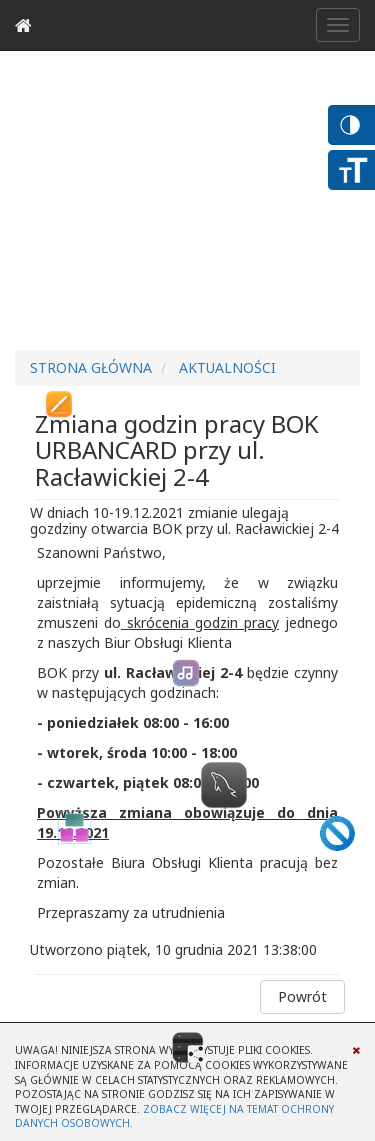  I want to click on open mysql workbench database management tool, so click(224, 785).